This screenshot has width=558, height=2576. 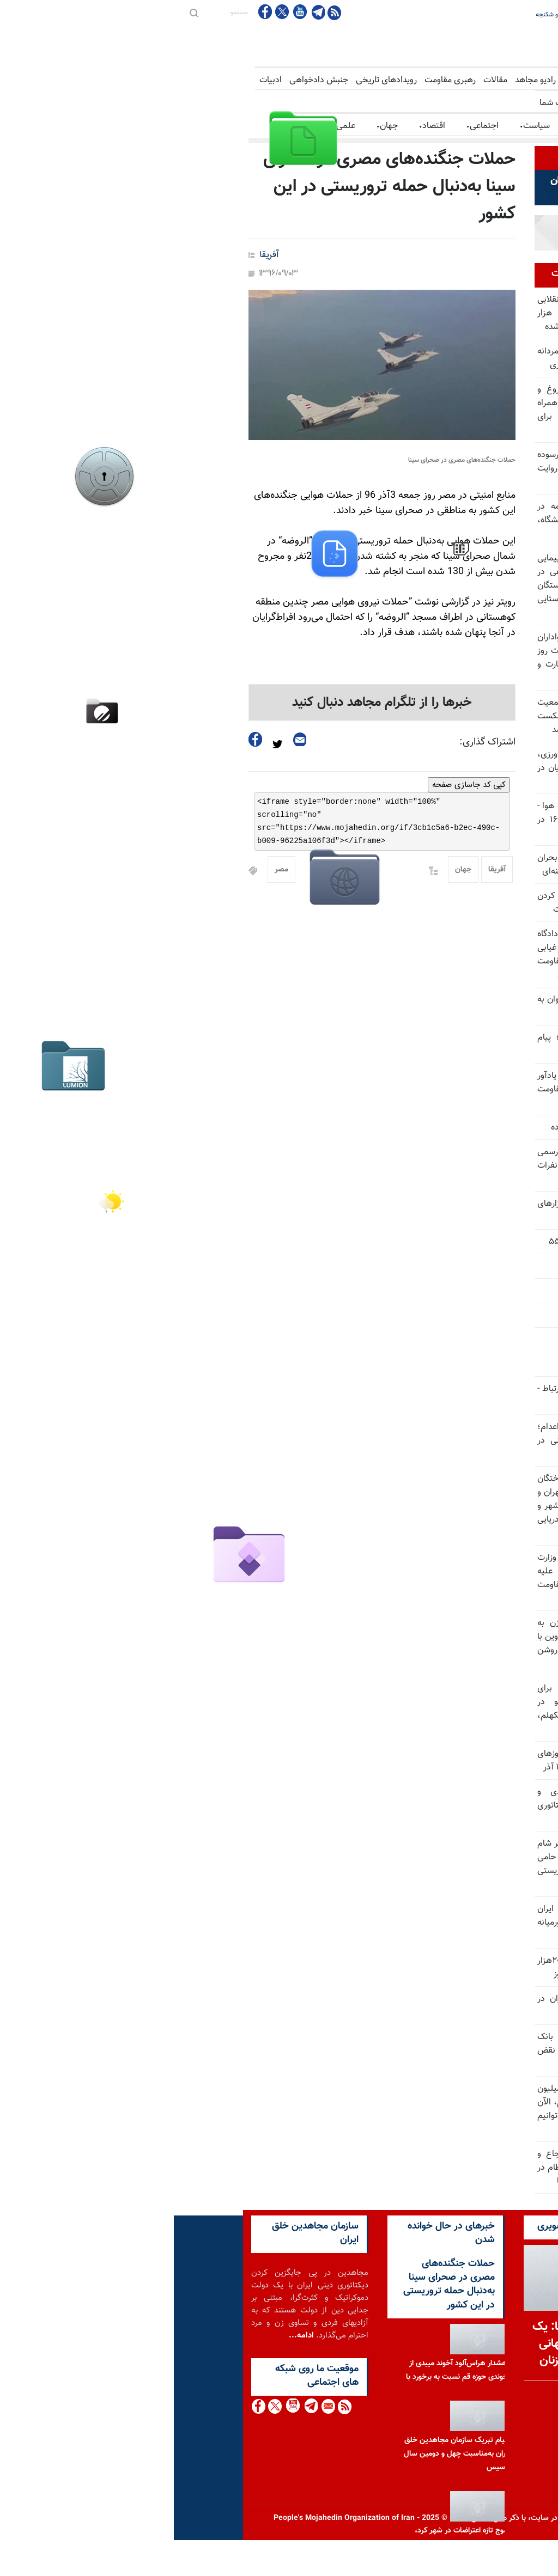 I want to click on indicates scattered showers with partial sun, so click(x=112, y=1201).